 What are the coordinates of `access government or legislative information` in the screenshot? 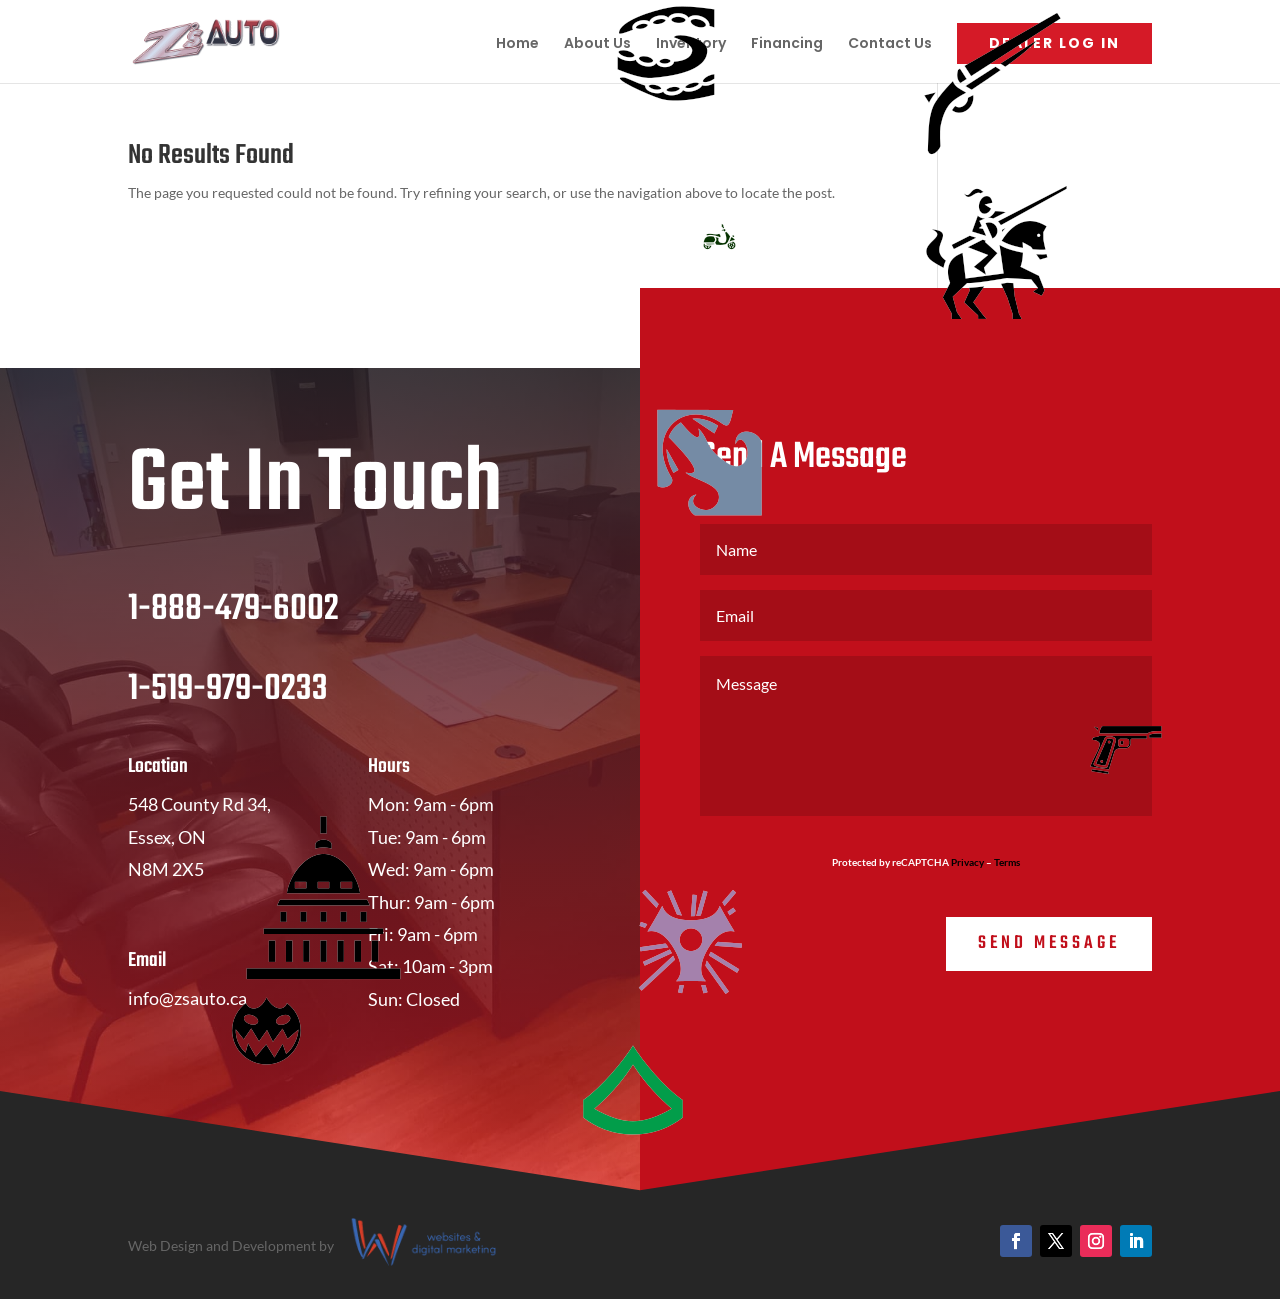 It's located at (323, 896).